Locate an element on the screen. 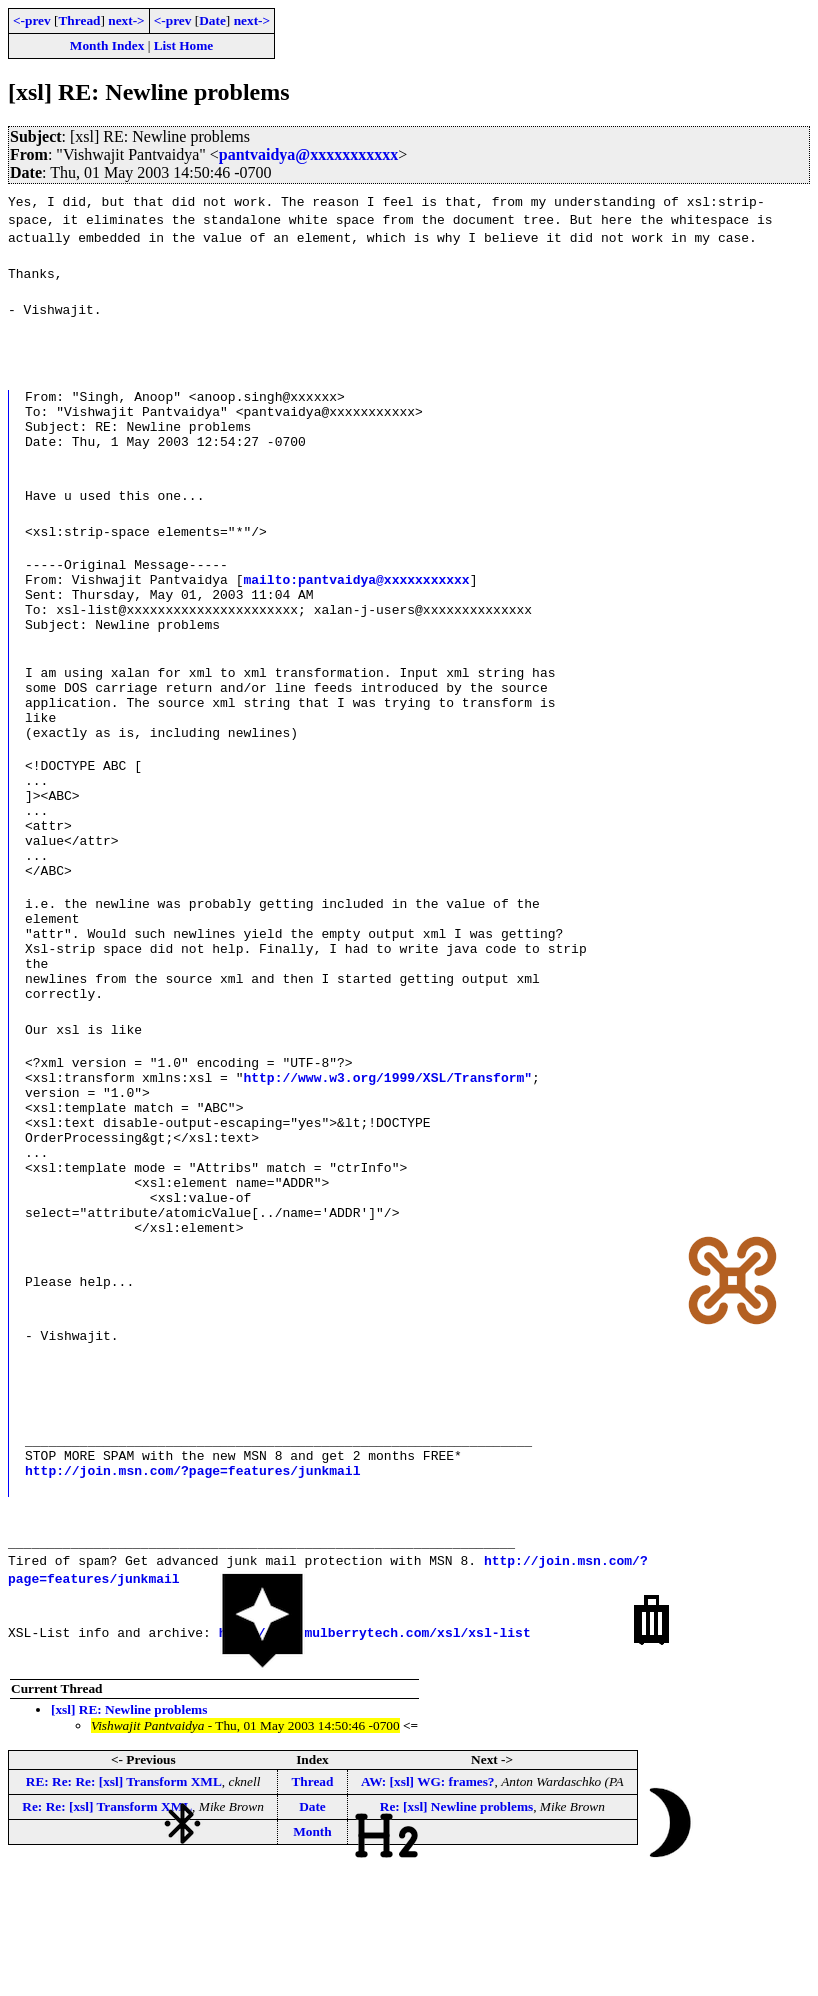  indicates an active bluetooth connection is located at coordinates (182, 1823).